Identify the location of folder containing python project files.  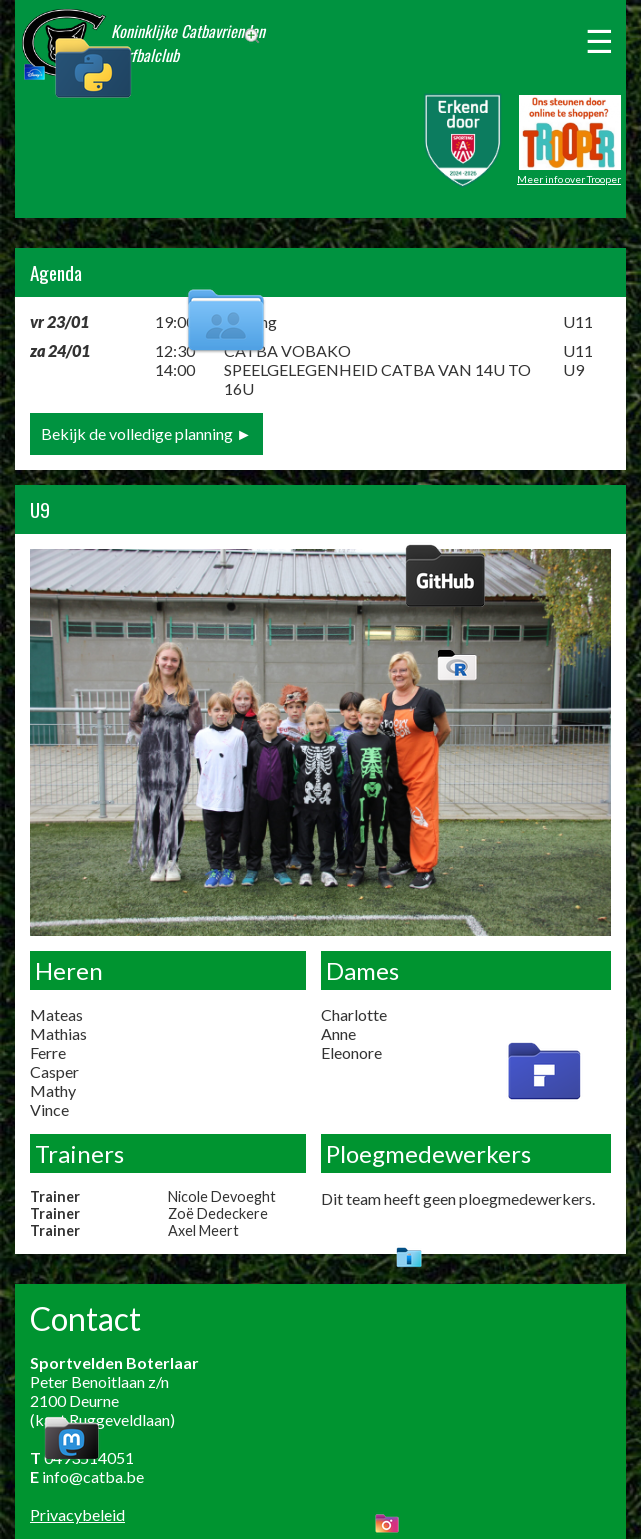
(93, 70).